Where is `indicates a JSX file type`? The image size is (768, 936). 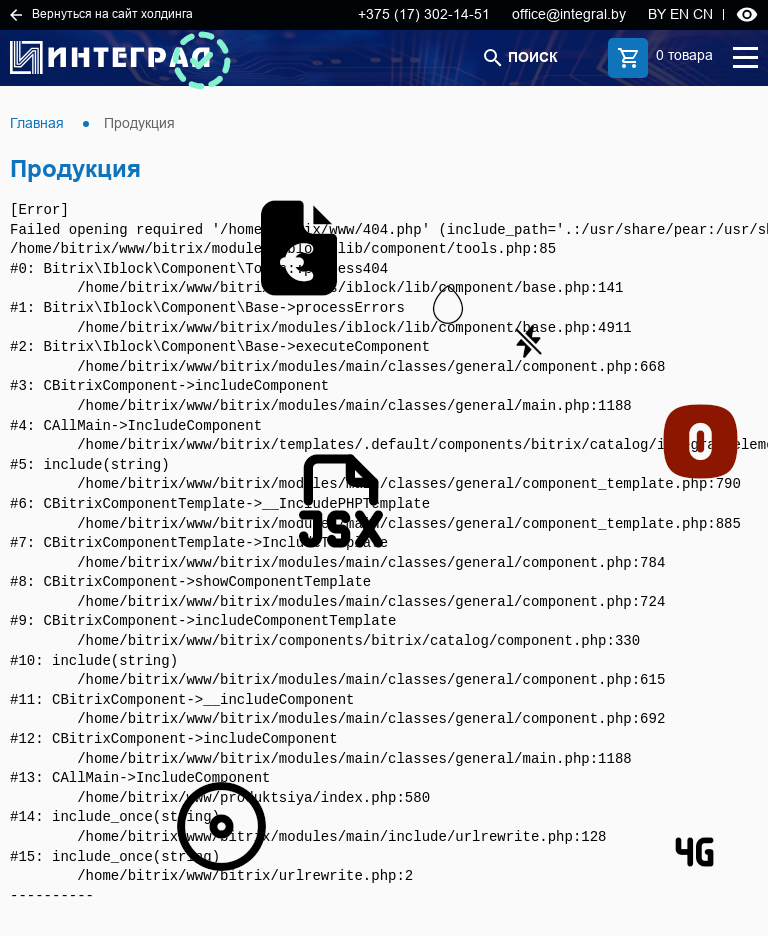 indicates a JSX file type is located at coordinates (341, 501).